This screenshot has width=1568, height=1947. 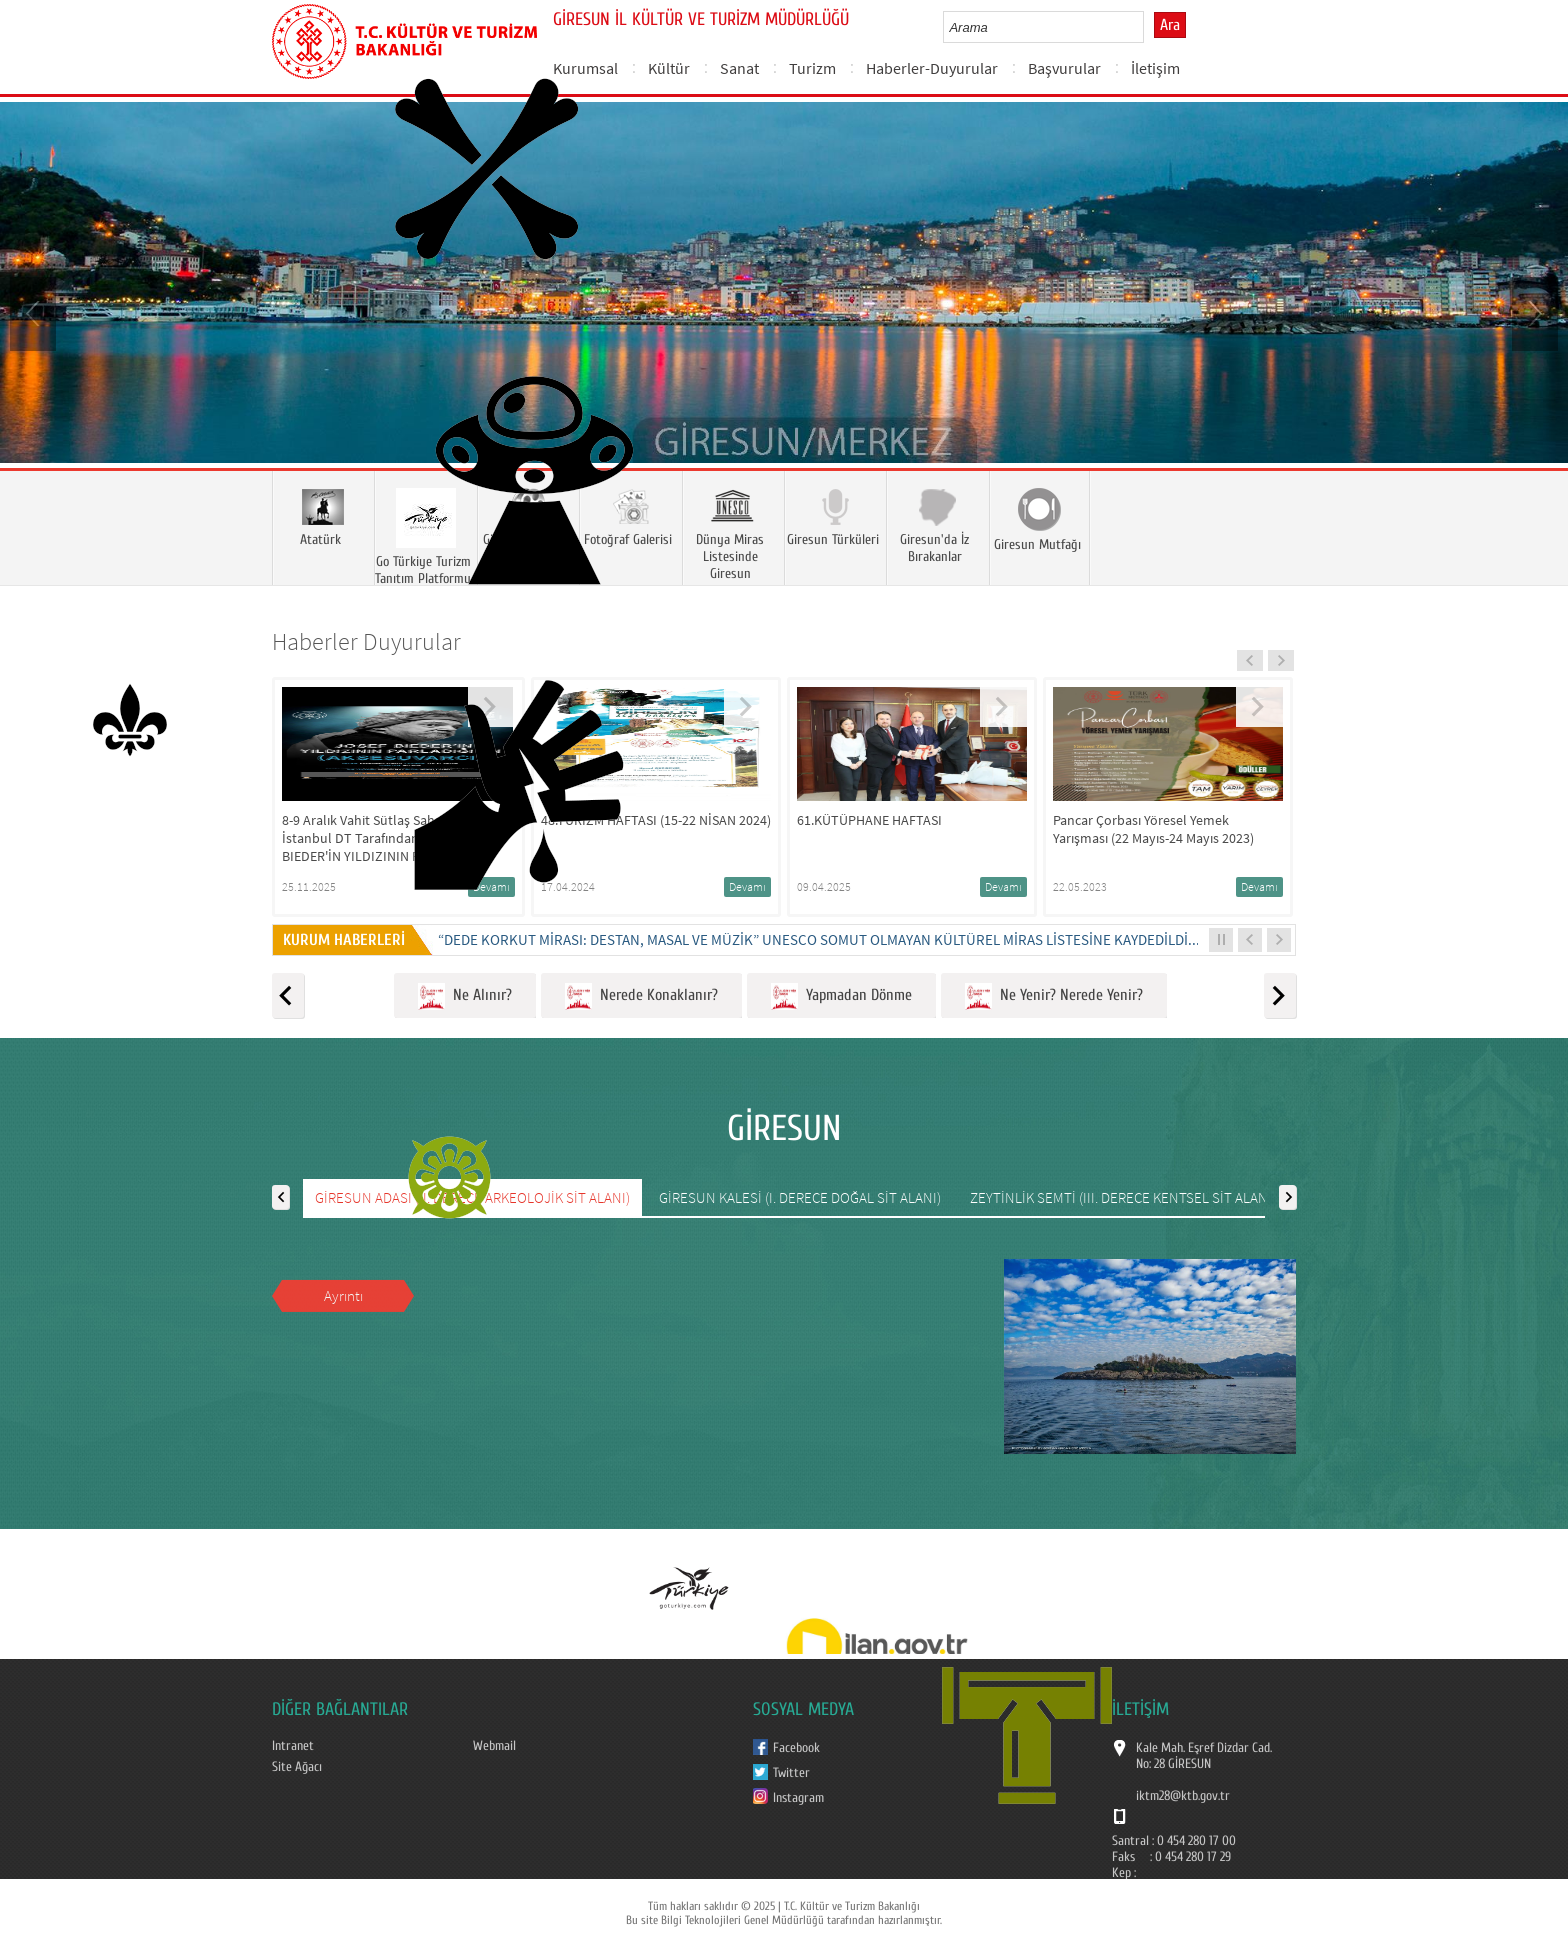 What do you see at coordinates (449, 1177) in the screenshot?
I see `decorative floral game emblem or badge` at bounding box center [449, 1177].